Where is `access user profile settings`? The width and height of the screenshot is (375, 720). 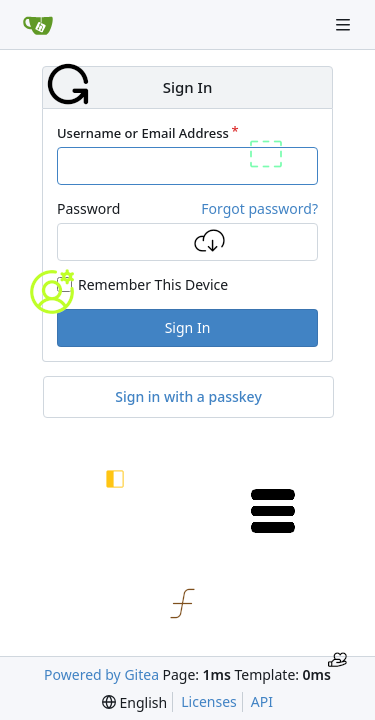
access user profile settings is located at coordinates (52, 292).